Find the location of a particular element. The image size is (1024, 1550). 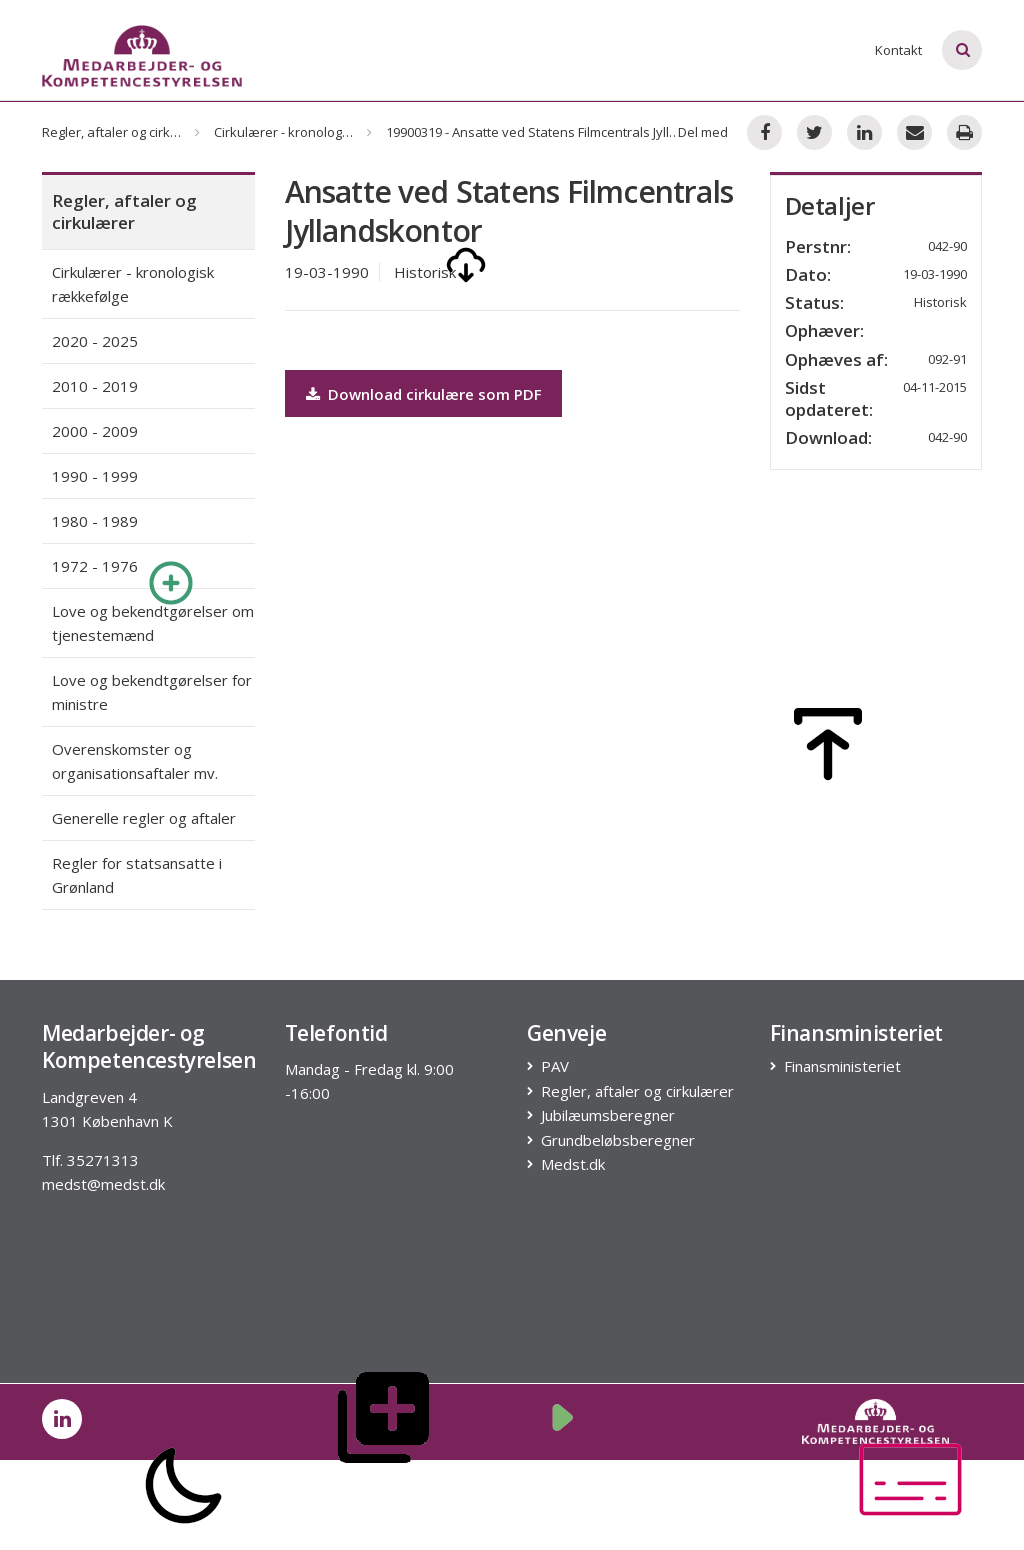

add to queue is located at coordinates (383, 1417).